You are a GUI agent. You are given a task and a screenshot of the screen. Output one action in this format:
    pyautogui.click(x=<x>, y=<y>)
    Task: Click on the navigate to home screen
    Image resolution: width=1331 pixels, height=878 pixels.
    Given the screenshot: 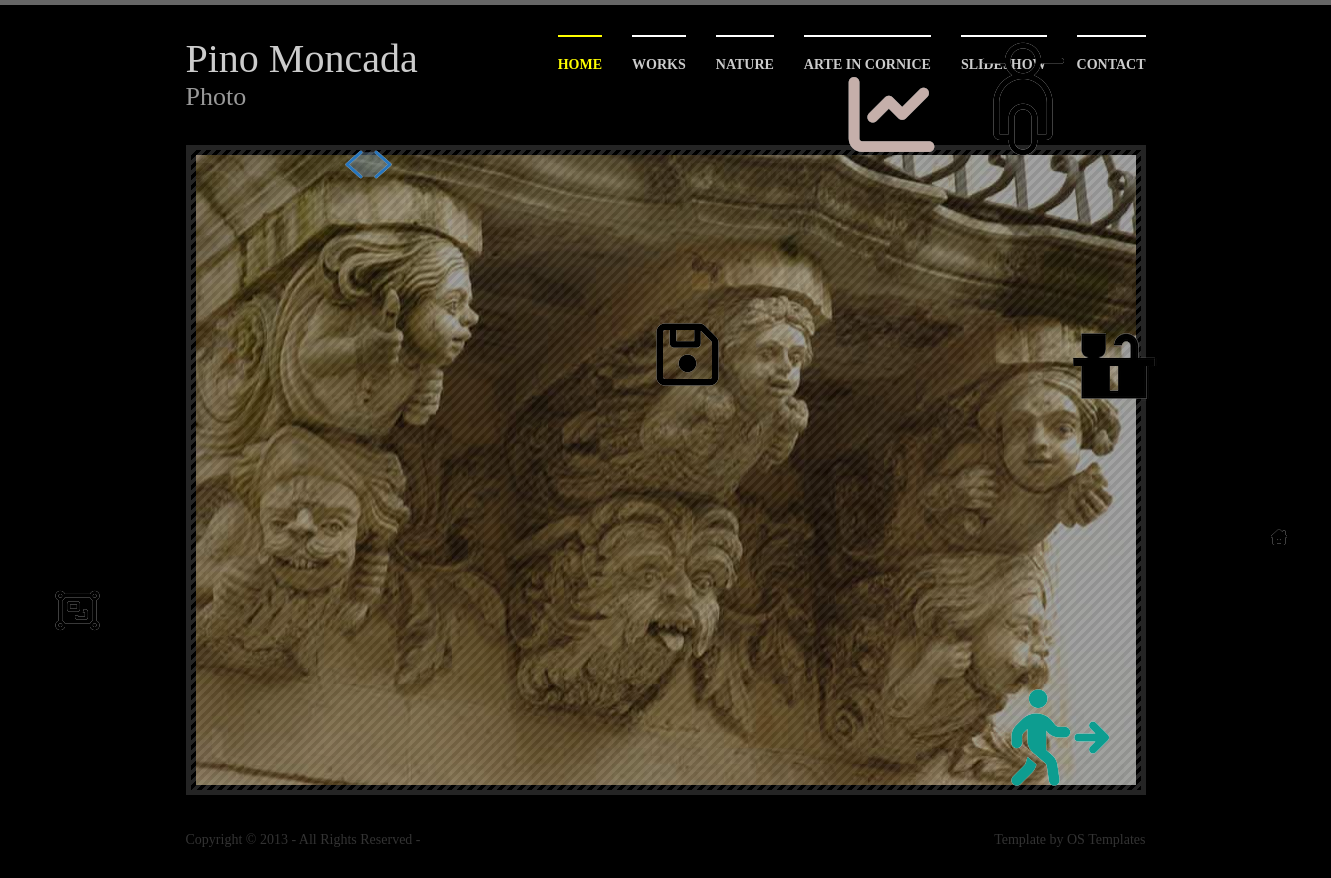 What is the action you would take?
    pyautogui.click(x=1279, y=537)
    